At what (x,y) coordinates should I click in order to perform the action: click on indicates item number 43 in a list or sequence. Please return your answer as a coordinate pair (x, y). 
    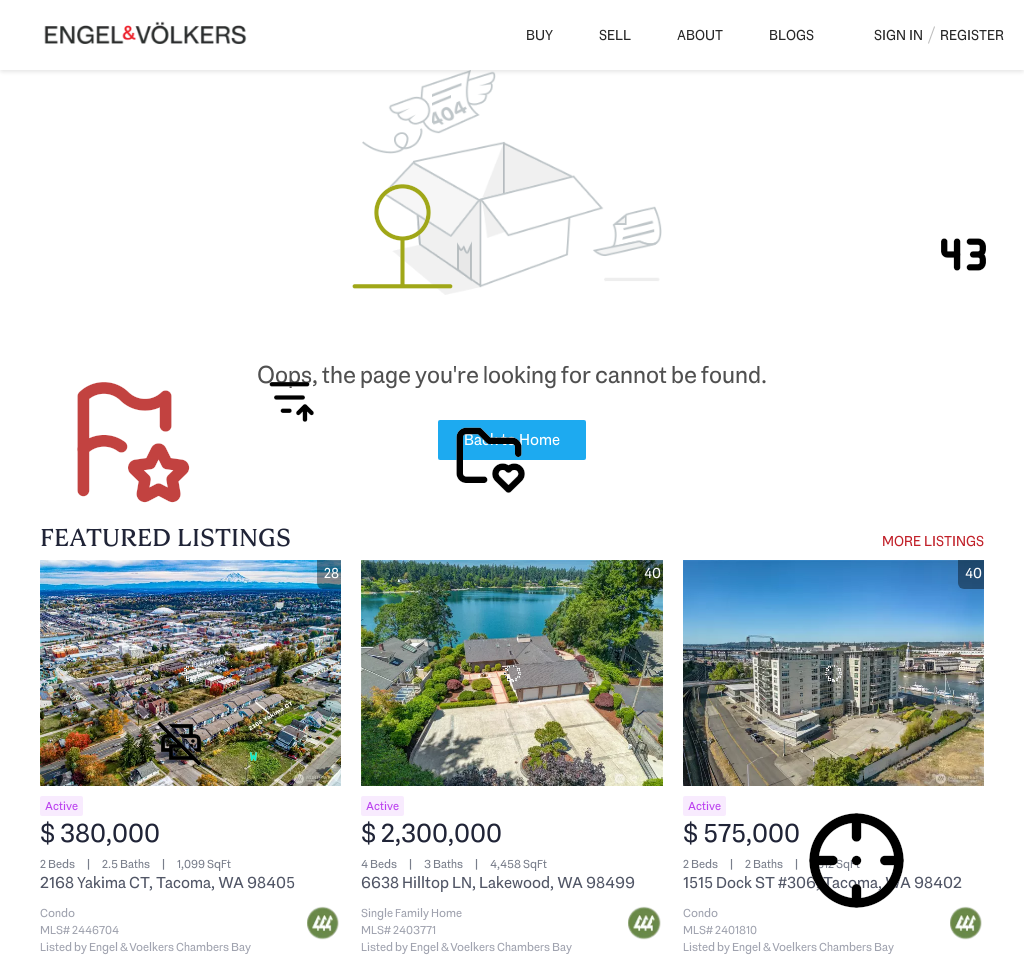
    Looking at the image, I should click on (963, 254).